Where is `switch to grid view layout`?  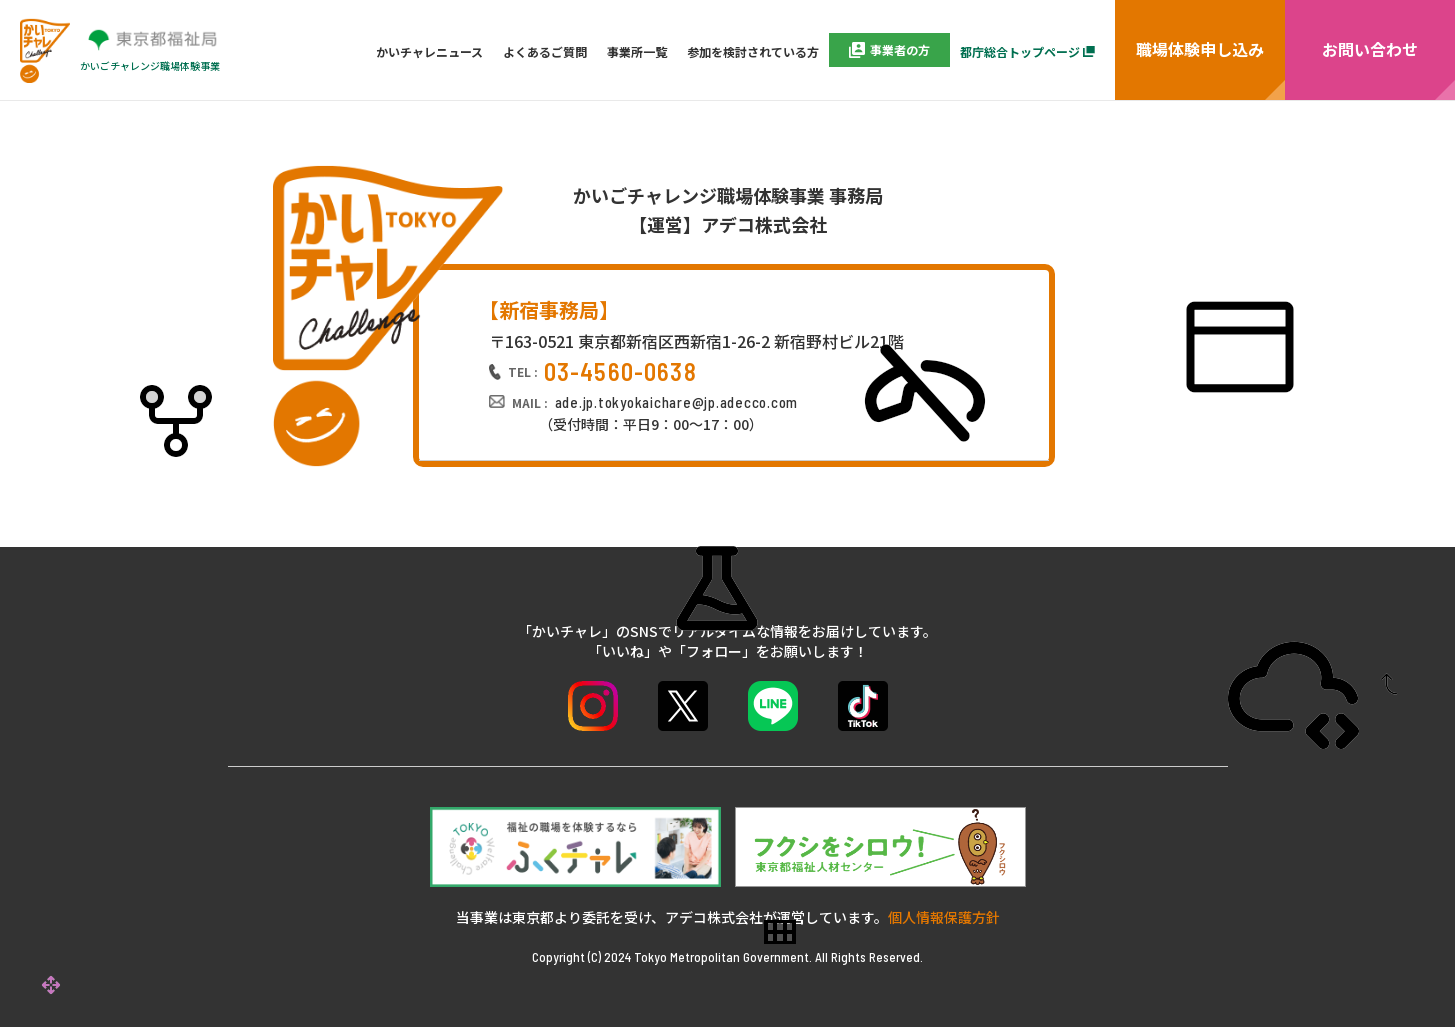 switch to grid view layout is located at coordinates (779, 933).